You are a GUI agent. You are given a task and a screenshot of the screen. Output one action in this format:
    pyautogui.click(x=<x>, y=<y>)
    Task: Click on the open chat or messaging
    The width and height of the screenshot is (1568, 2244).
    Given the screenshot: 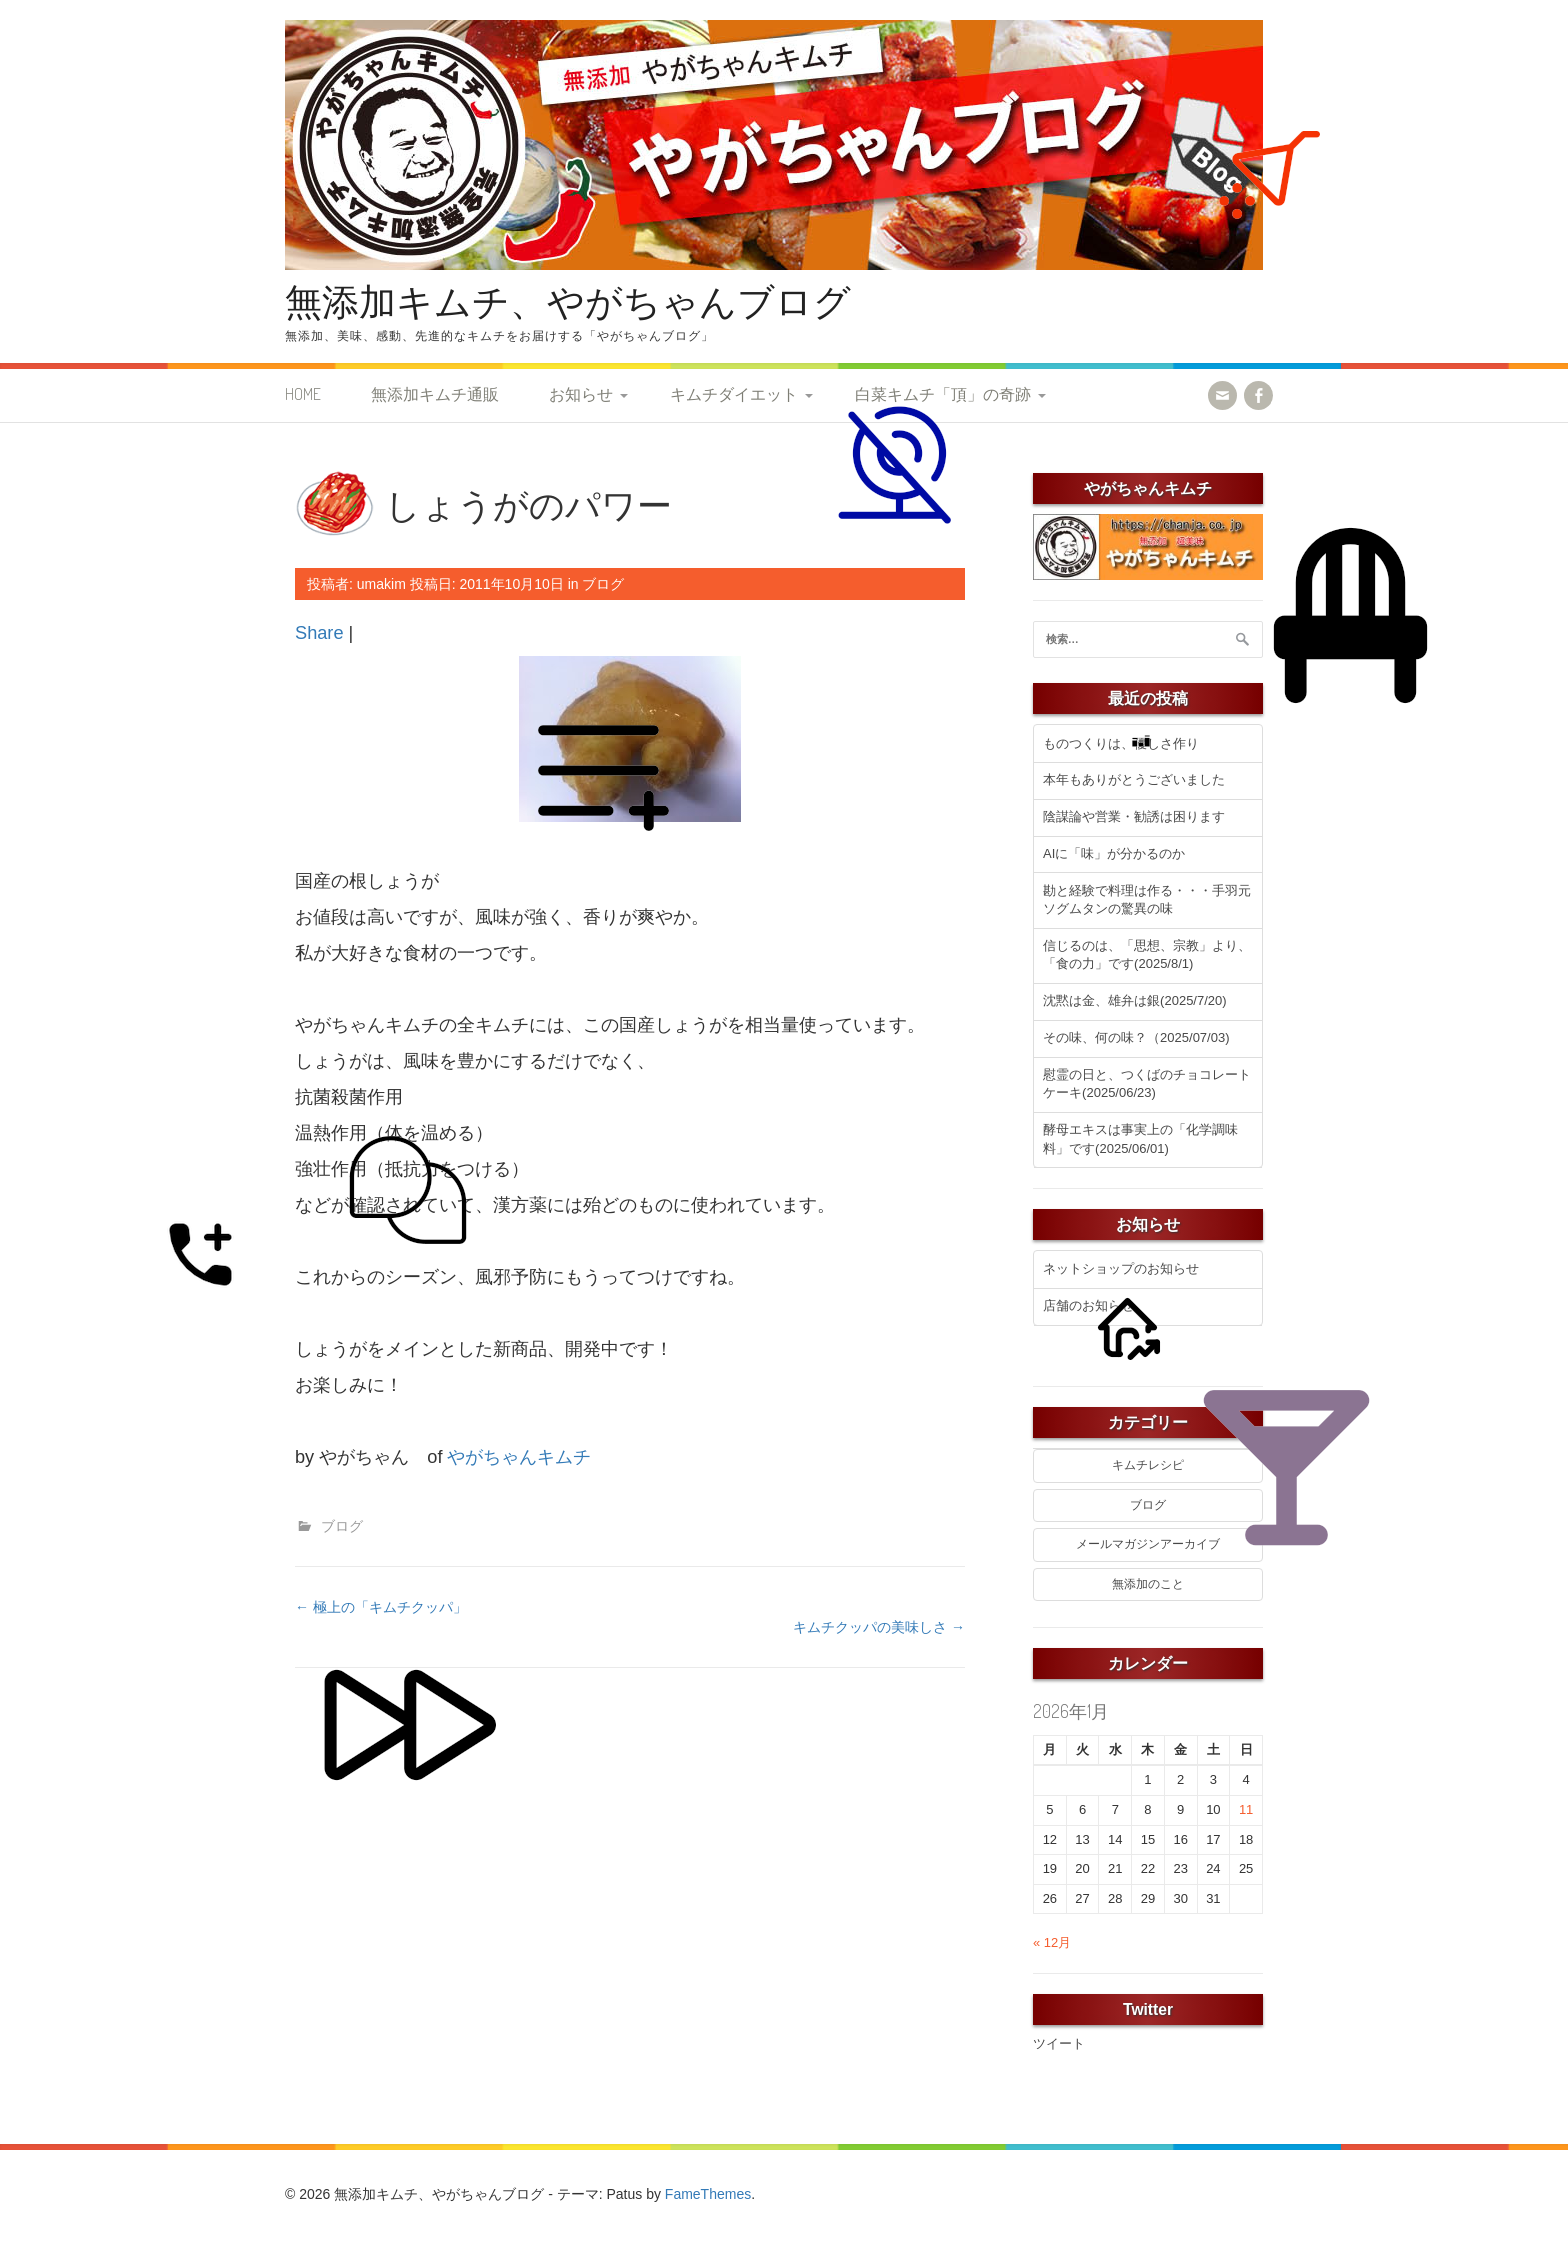 What is the action you would take?
    pyautogui.click(x=408, y=1190)
    